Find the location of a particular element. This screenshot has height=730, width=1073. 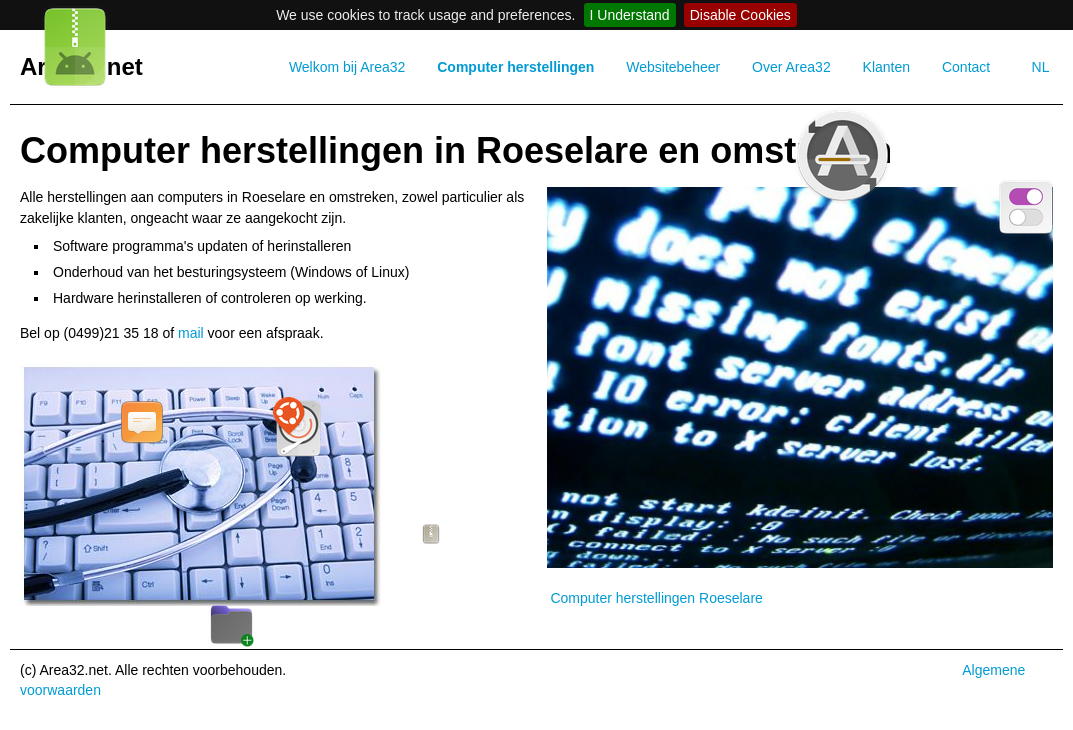

open system tweaks or customization settings is located at coordinates (1026, 207).